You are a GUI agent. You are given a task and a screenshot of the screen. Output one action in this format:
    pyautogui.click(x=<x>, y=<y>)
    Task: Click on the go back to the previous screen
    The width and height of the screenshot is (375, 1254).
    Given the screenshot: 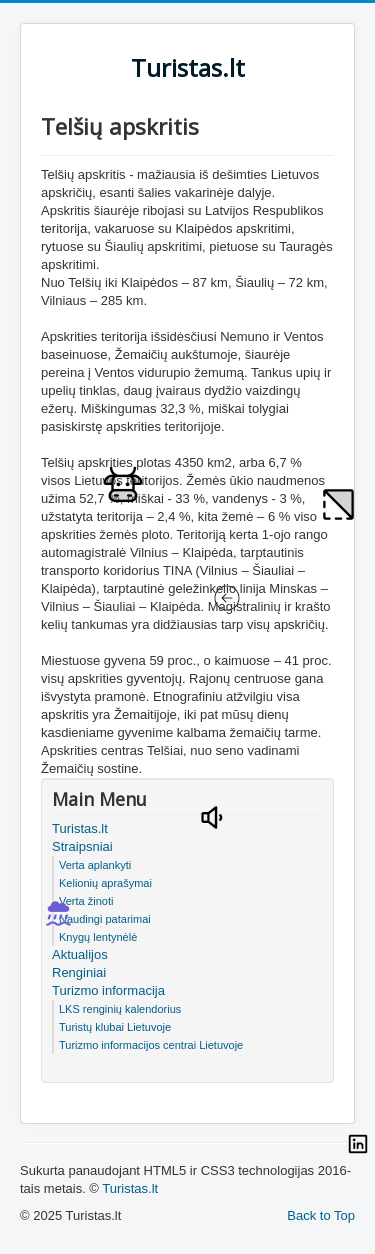 What is the action you would take?
    pyautogui.click(x=227, y=598)
    